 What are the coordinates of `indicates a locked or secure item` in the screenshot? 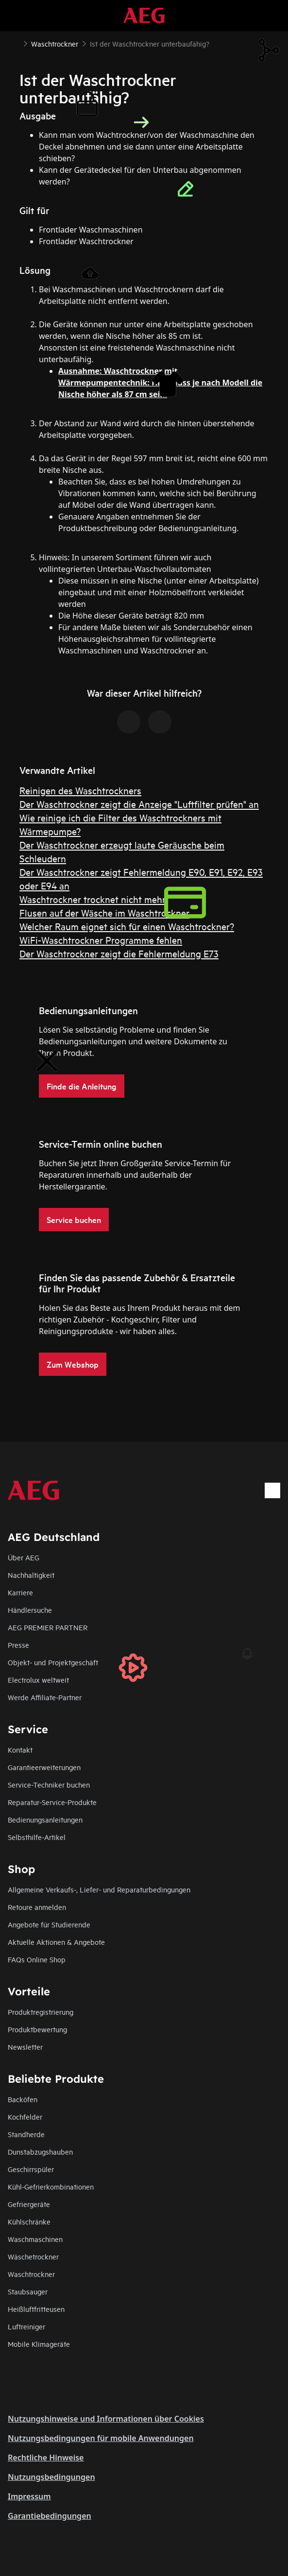 It's located at (87, 104).